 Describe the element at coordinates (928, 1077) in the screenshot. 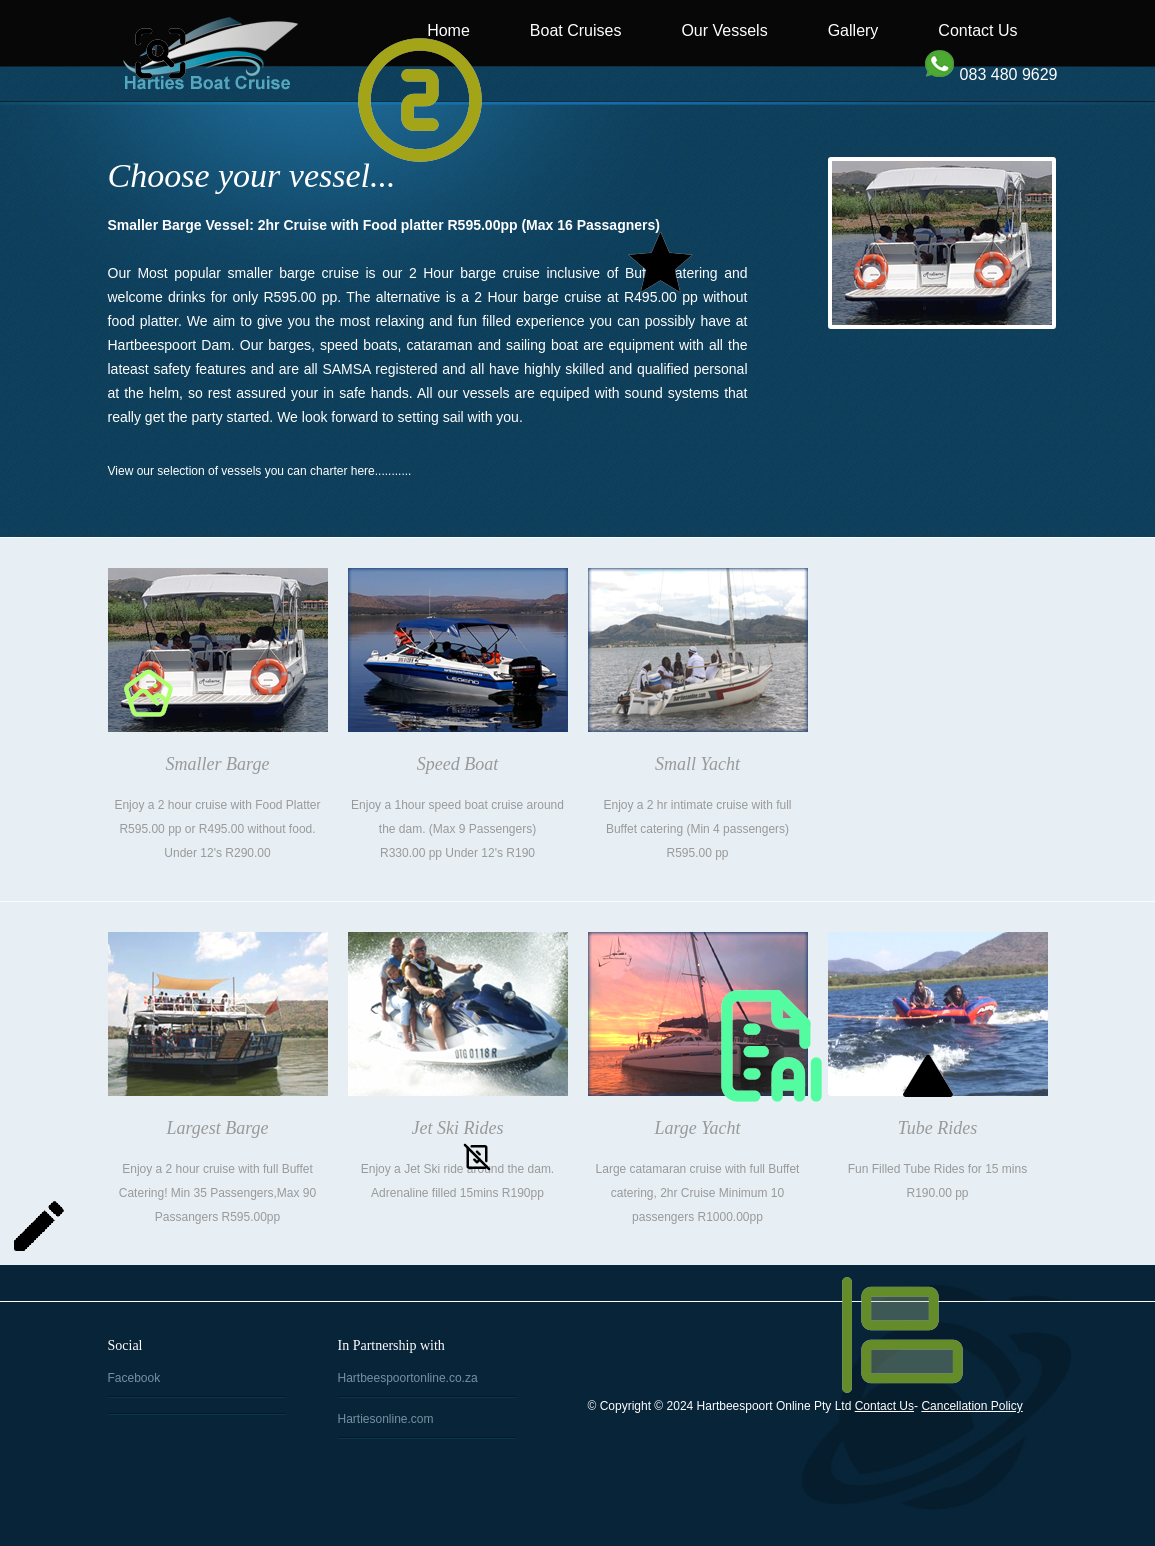

I see `vercel platform logo` at that location.